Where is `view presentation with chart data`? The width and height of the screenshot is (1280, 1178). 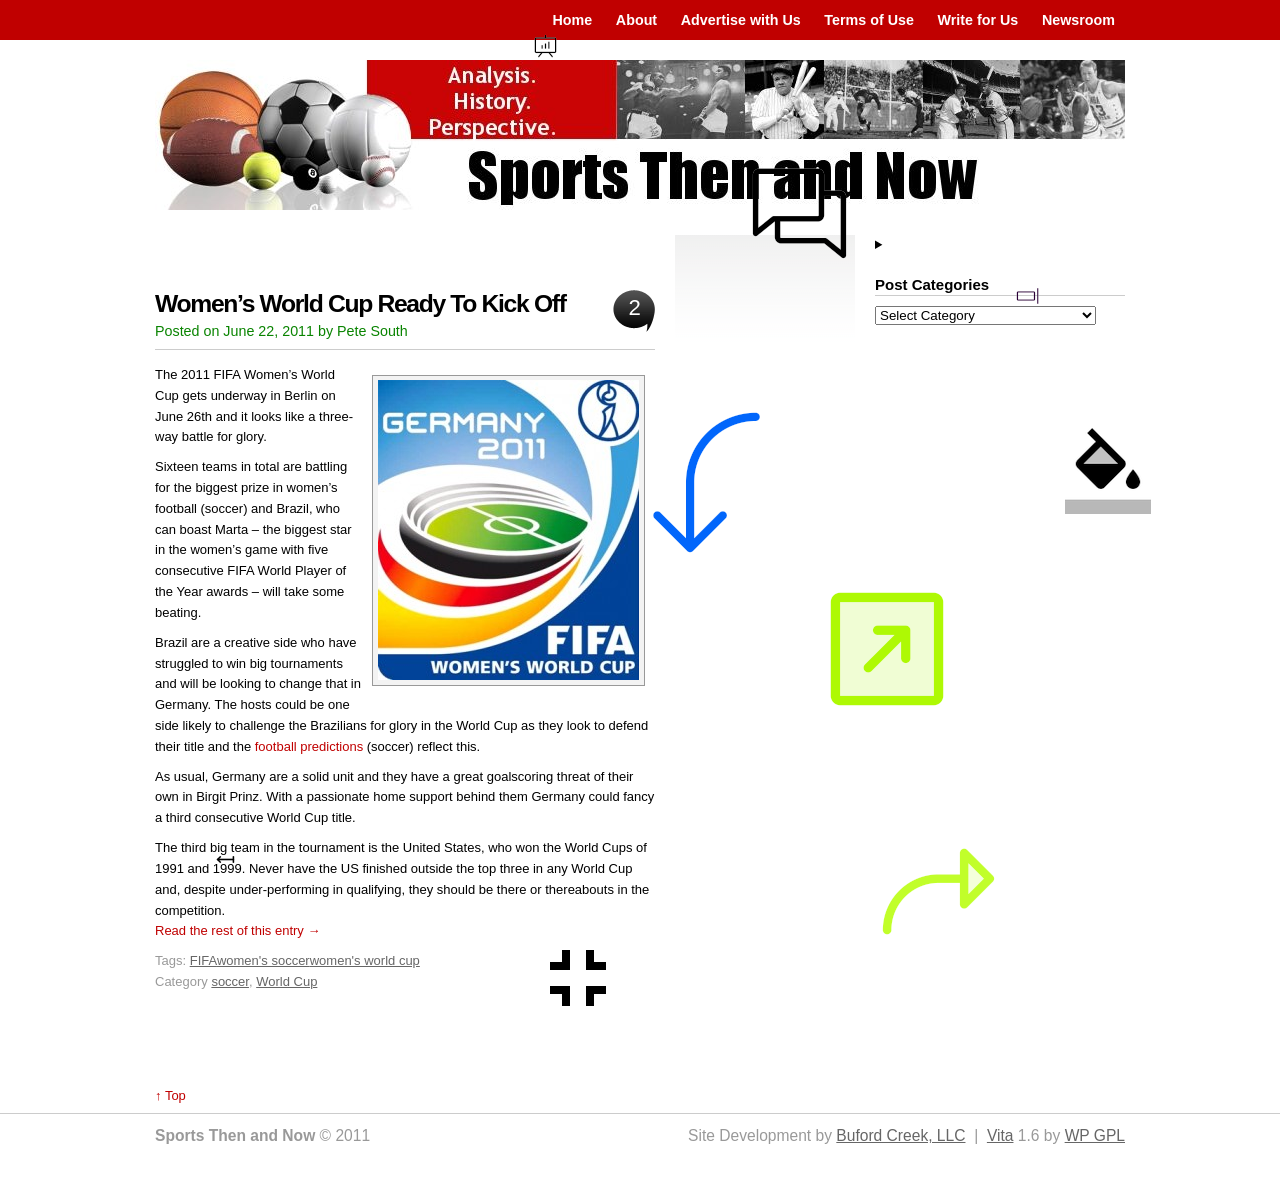 view presentation with chart data is located at coordinates (545, 46).